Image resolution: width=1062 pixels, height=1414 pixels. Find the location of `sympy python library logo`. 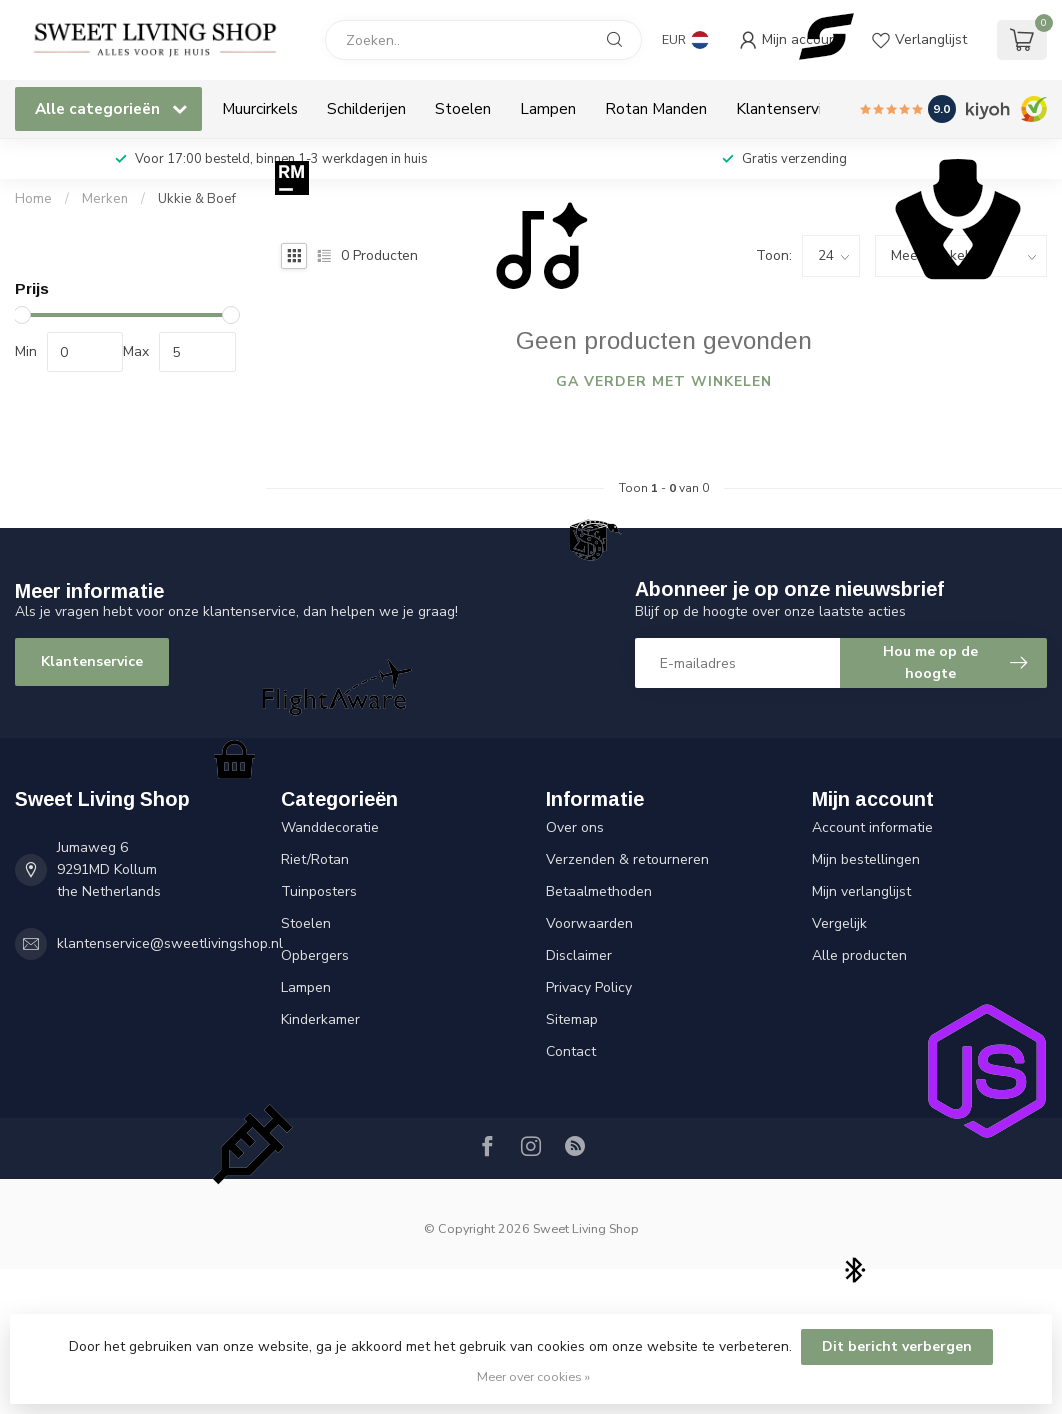

sympy python library logo is located at coordinates (596, 540).